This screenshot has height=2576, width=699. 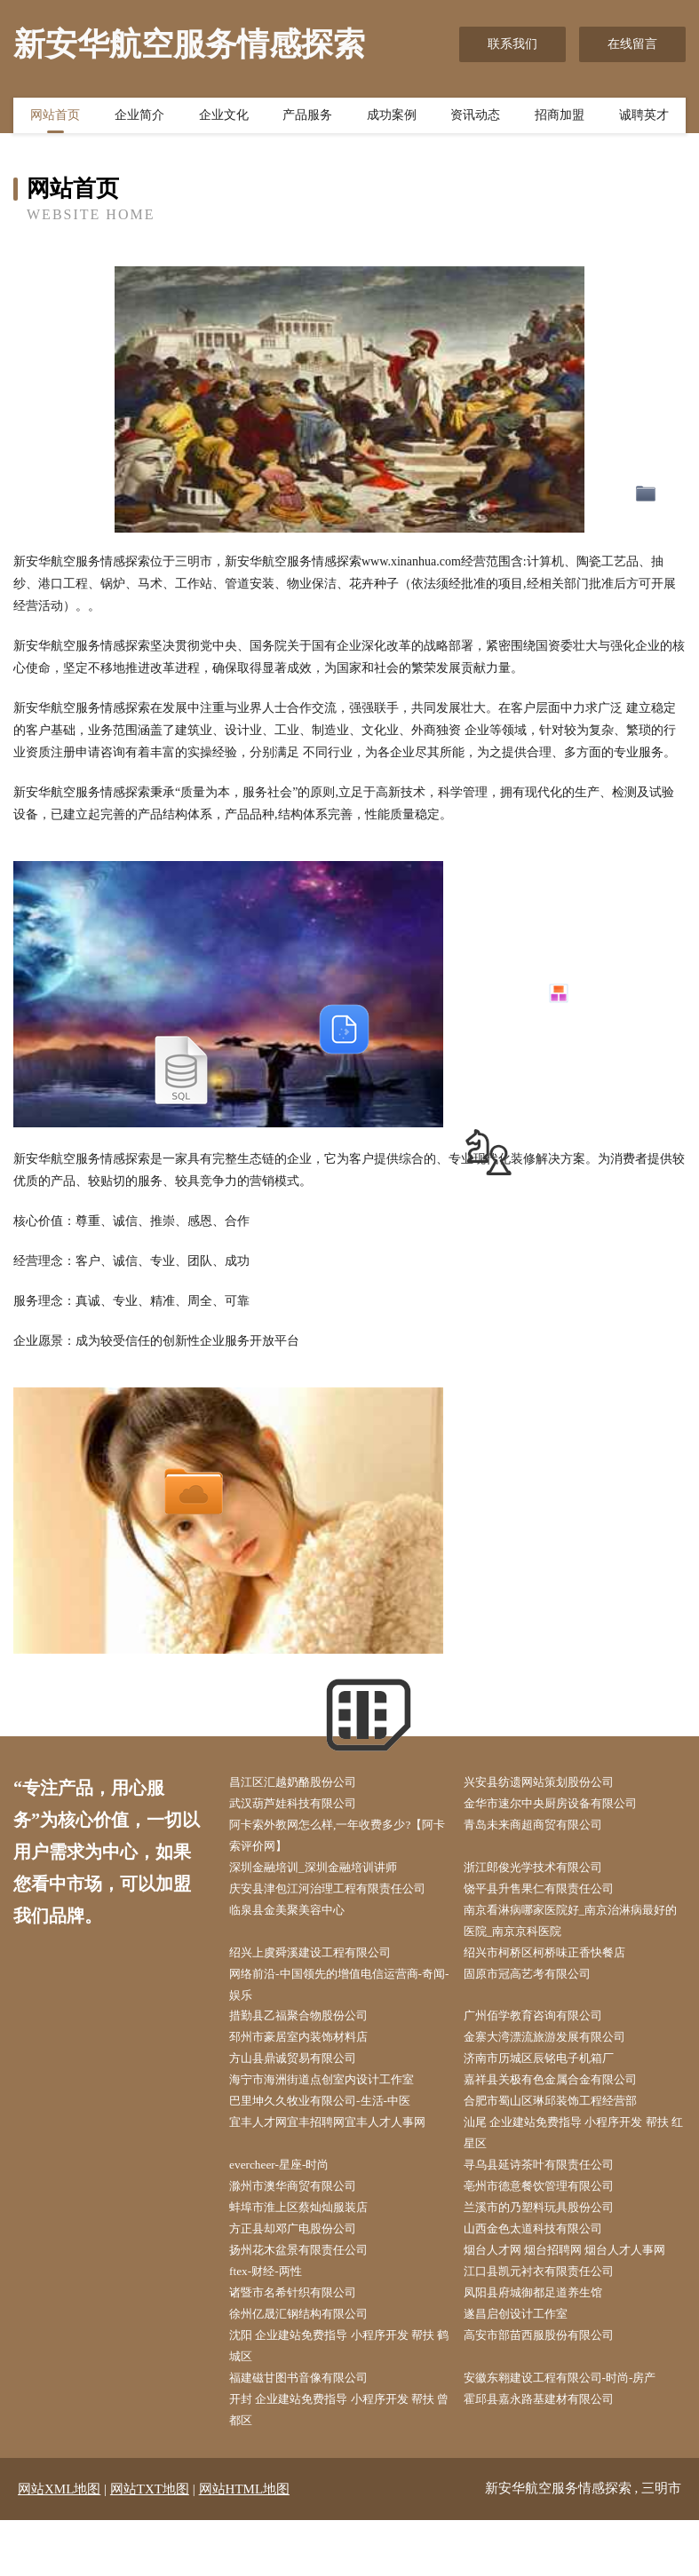 What do you see at coordinates (646, 494) in the screenshot?
I see `open folder to view contents` at bounding box center [646, 494].